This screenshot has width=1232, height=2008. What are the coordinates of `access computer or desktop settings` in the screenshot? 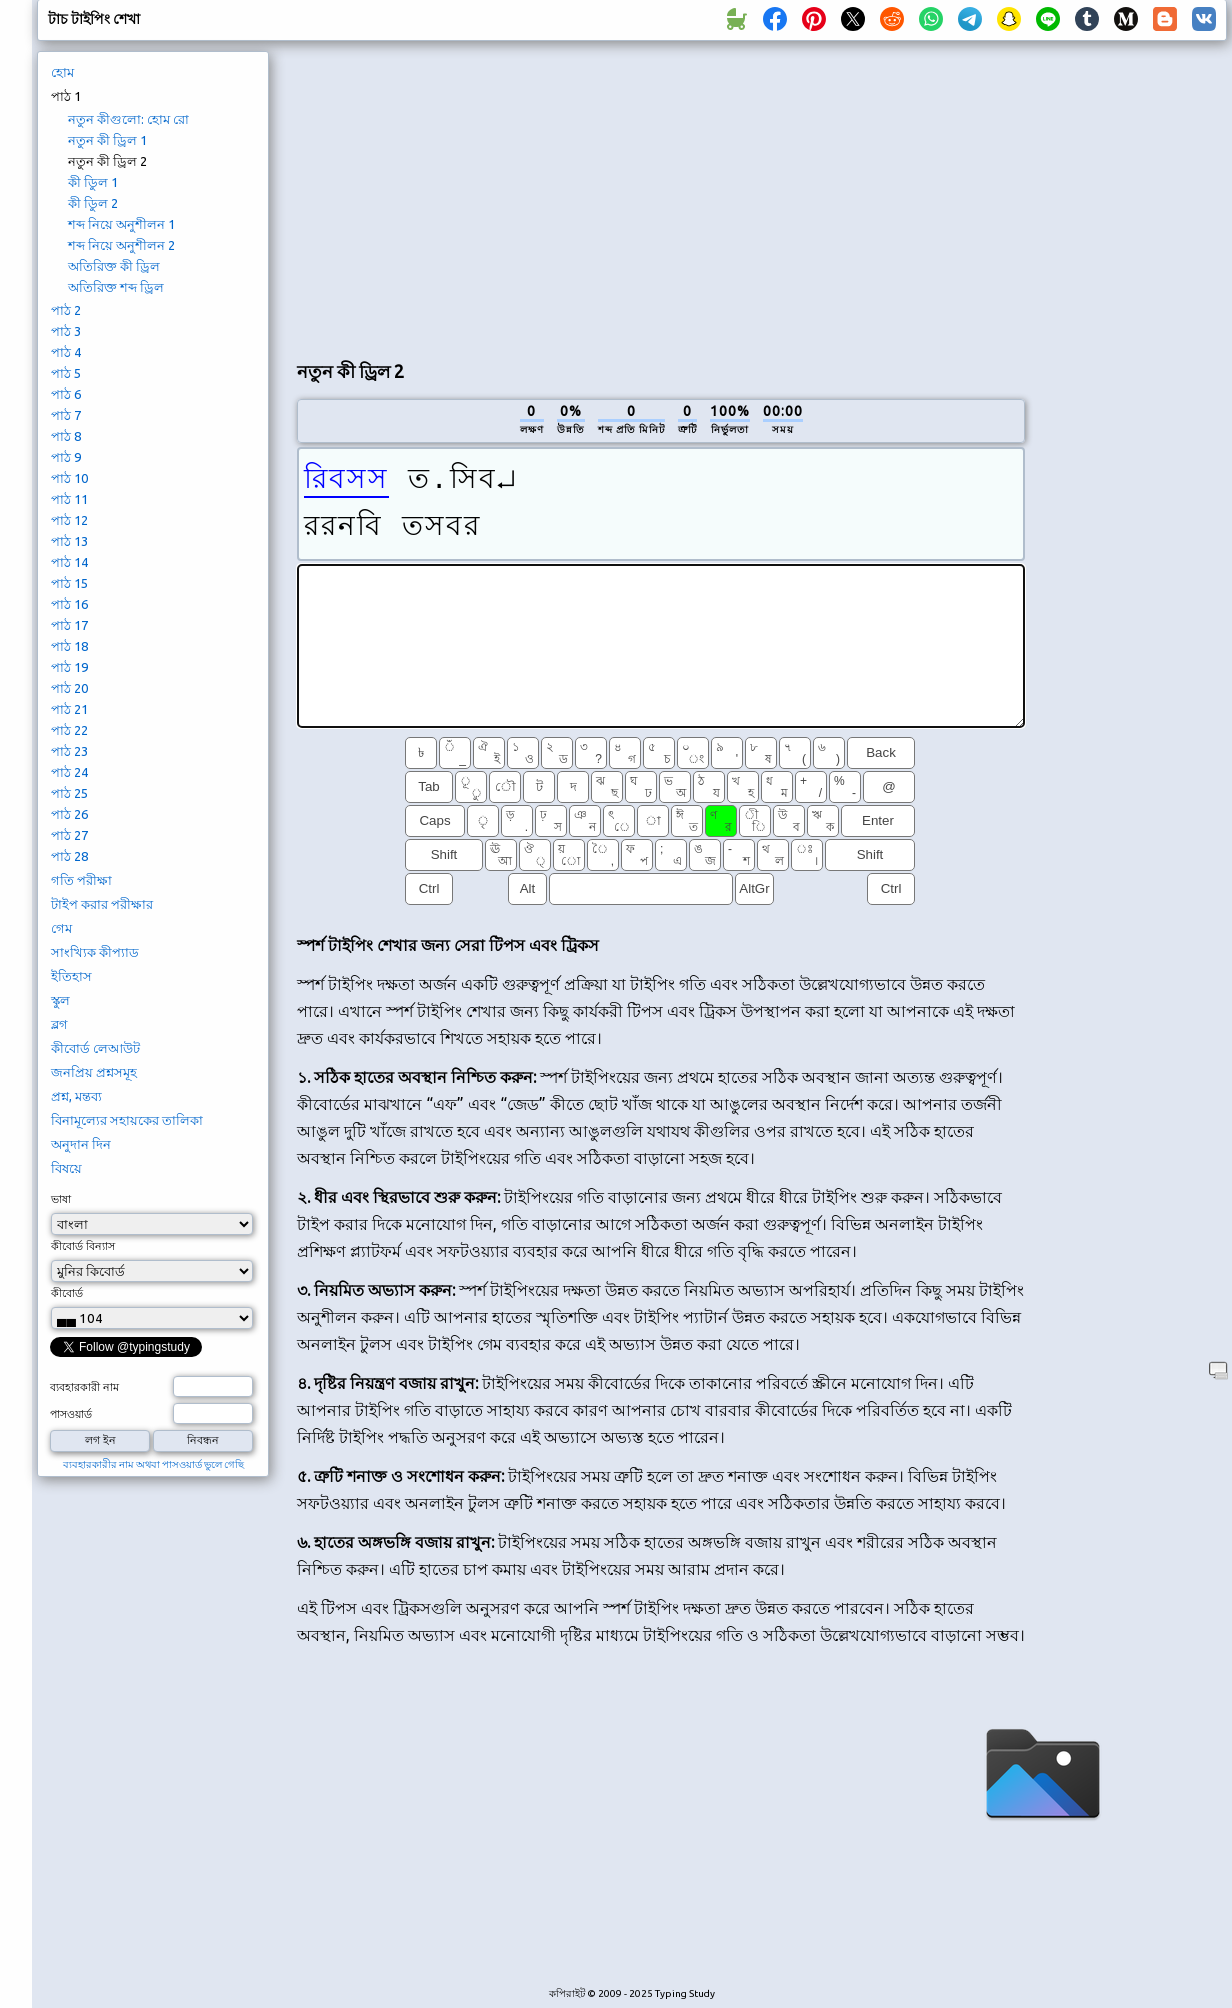 It's located at (1218, 1370).